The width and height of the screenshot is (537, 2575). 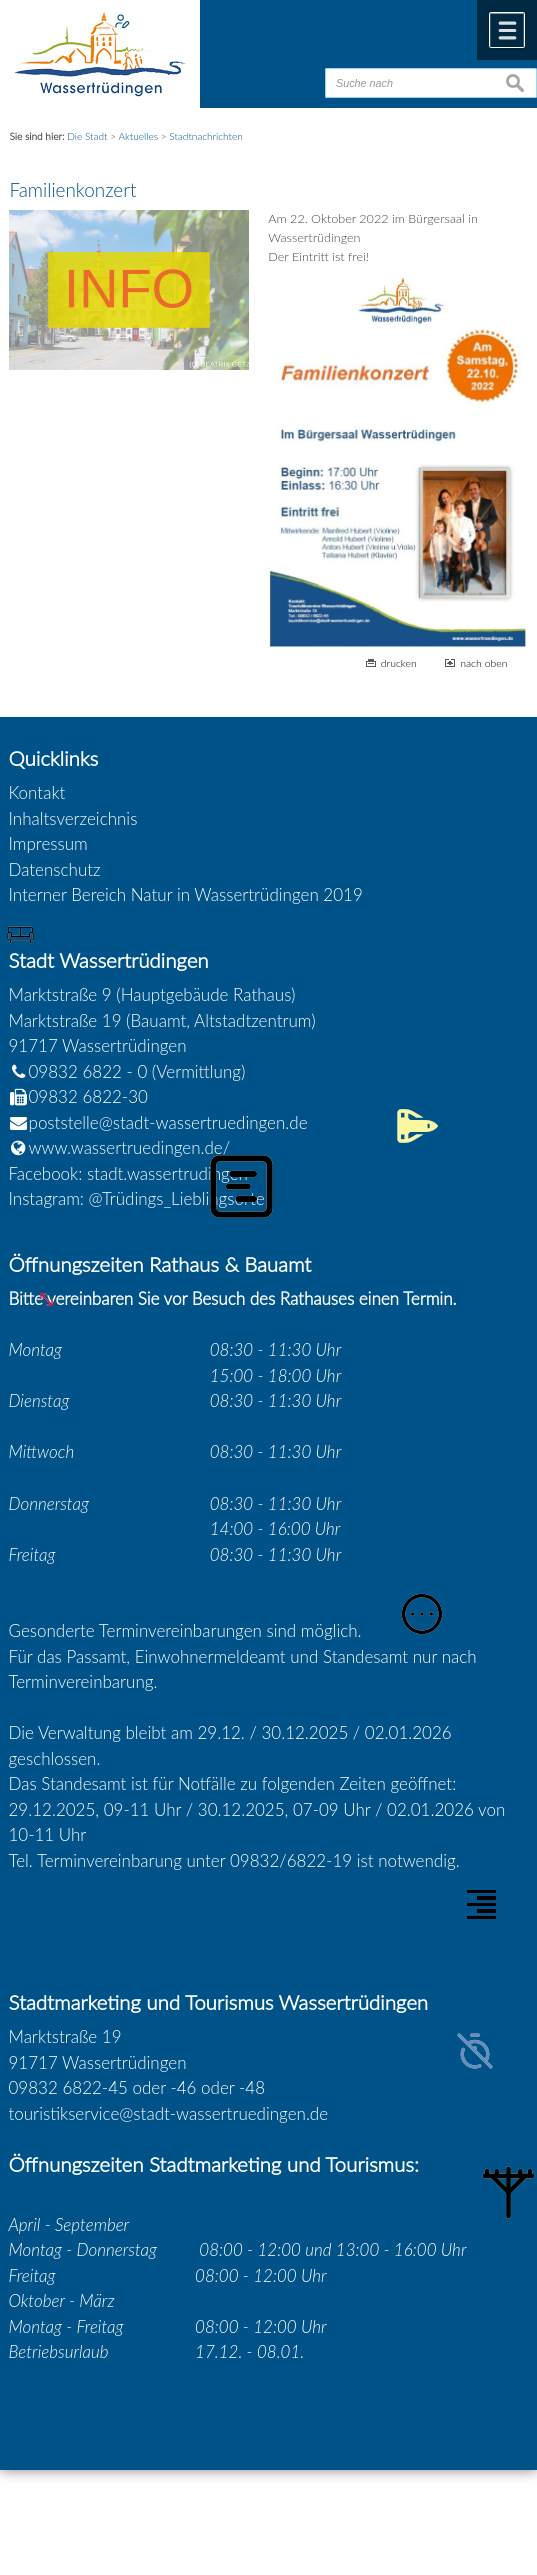 What do you see at coordinates (20, 934) in the screenshot?
I see `browse furniture or home decor items` at bounding box center [20, 934].